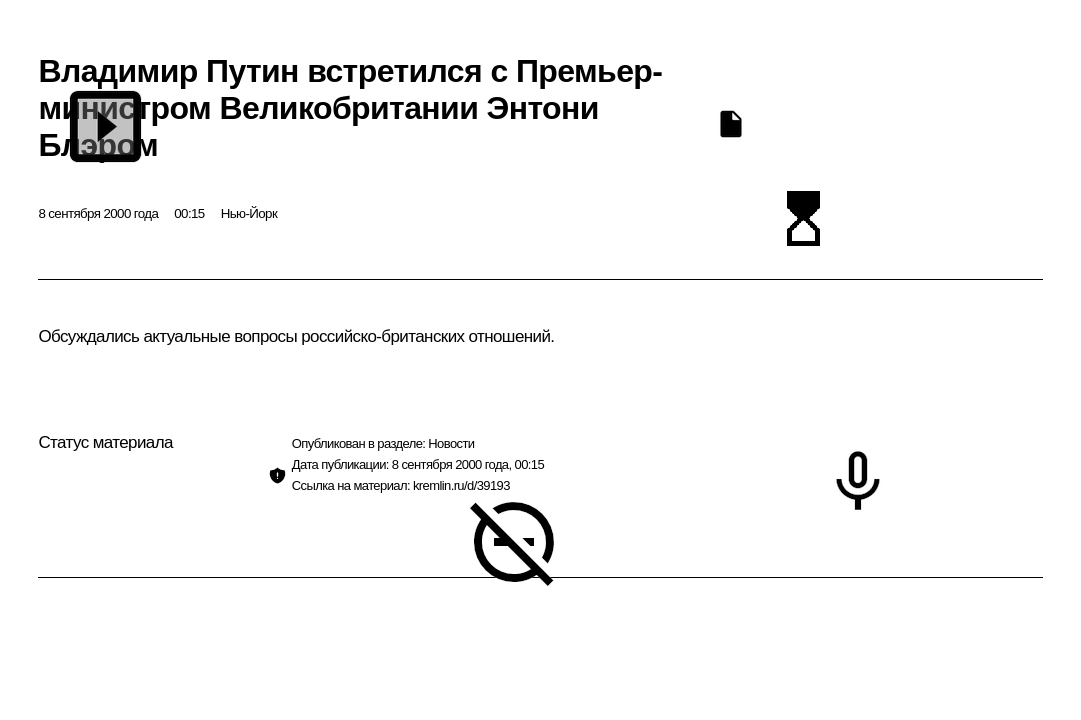 The image size is (1081, 720). What do you see at coordinates (277, 475) in the screenshot?
I see `security warning or alert detected` at bounding box center [277, 475].